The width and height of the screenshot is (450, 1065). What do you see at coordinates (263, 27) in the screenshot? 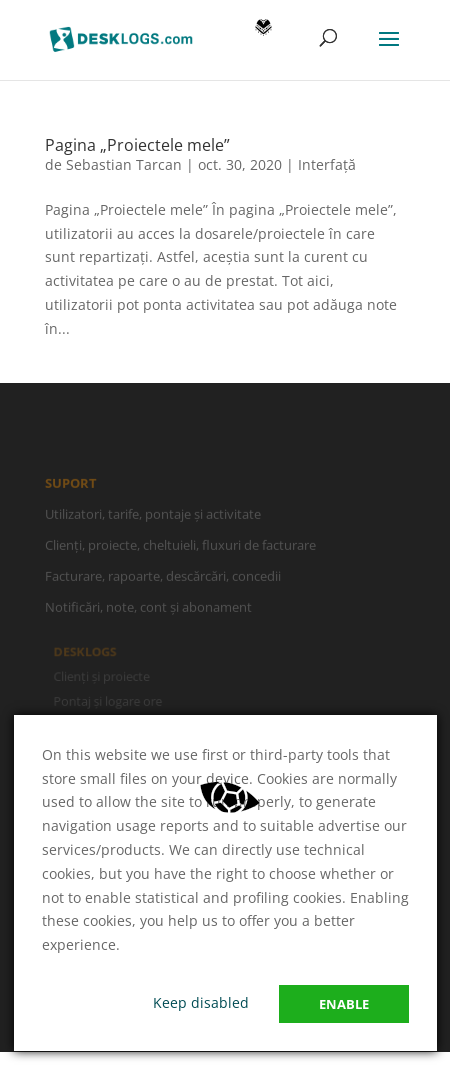
I see `select poncho clothing item` at bounding box center [263, 27].